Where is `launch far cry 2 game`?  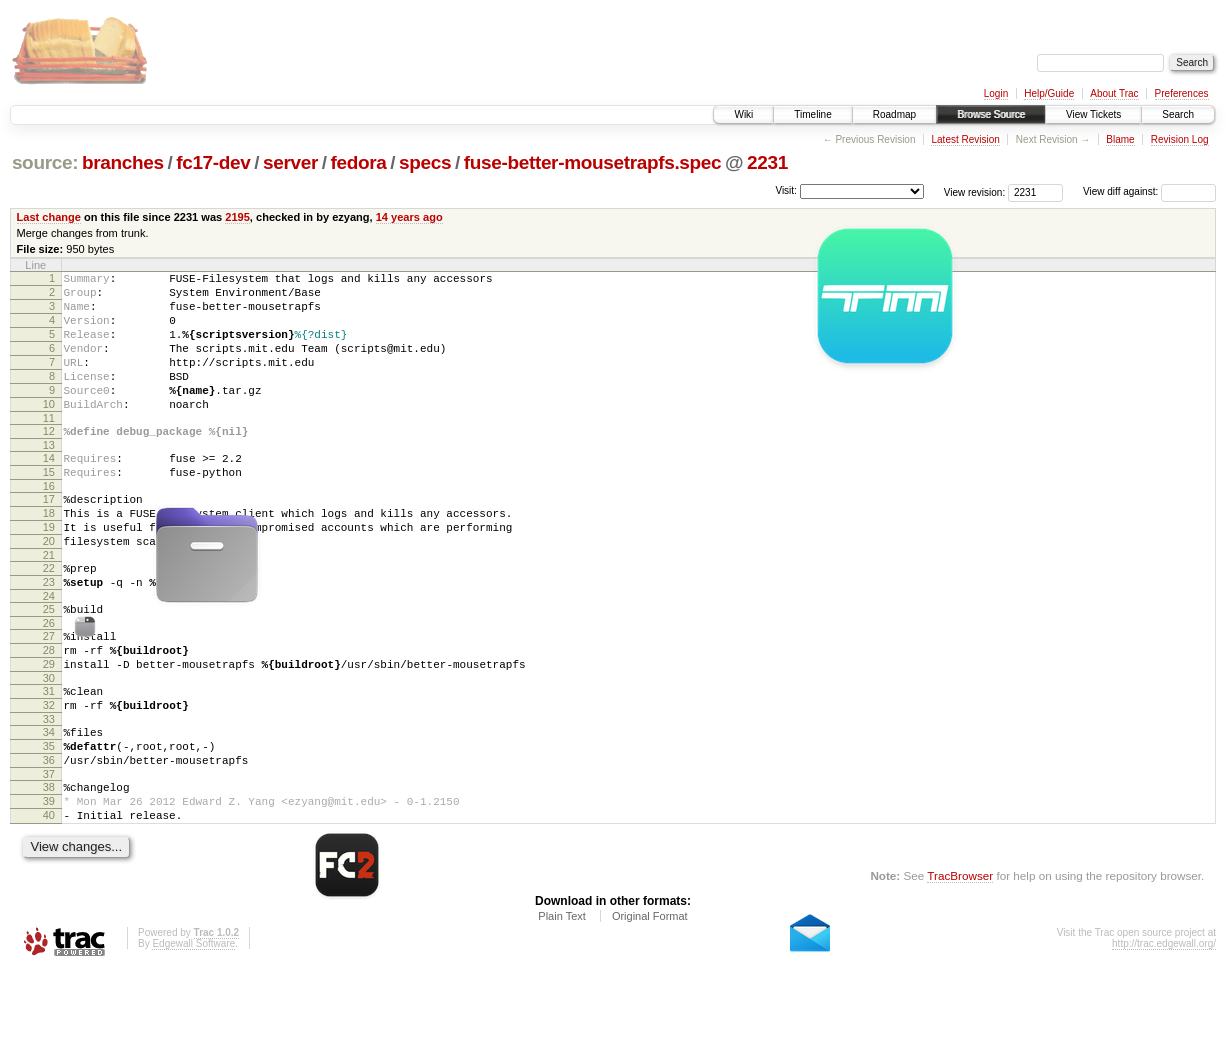 launch far cry 2 game is located at coordinates (347, 865).